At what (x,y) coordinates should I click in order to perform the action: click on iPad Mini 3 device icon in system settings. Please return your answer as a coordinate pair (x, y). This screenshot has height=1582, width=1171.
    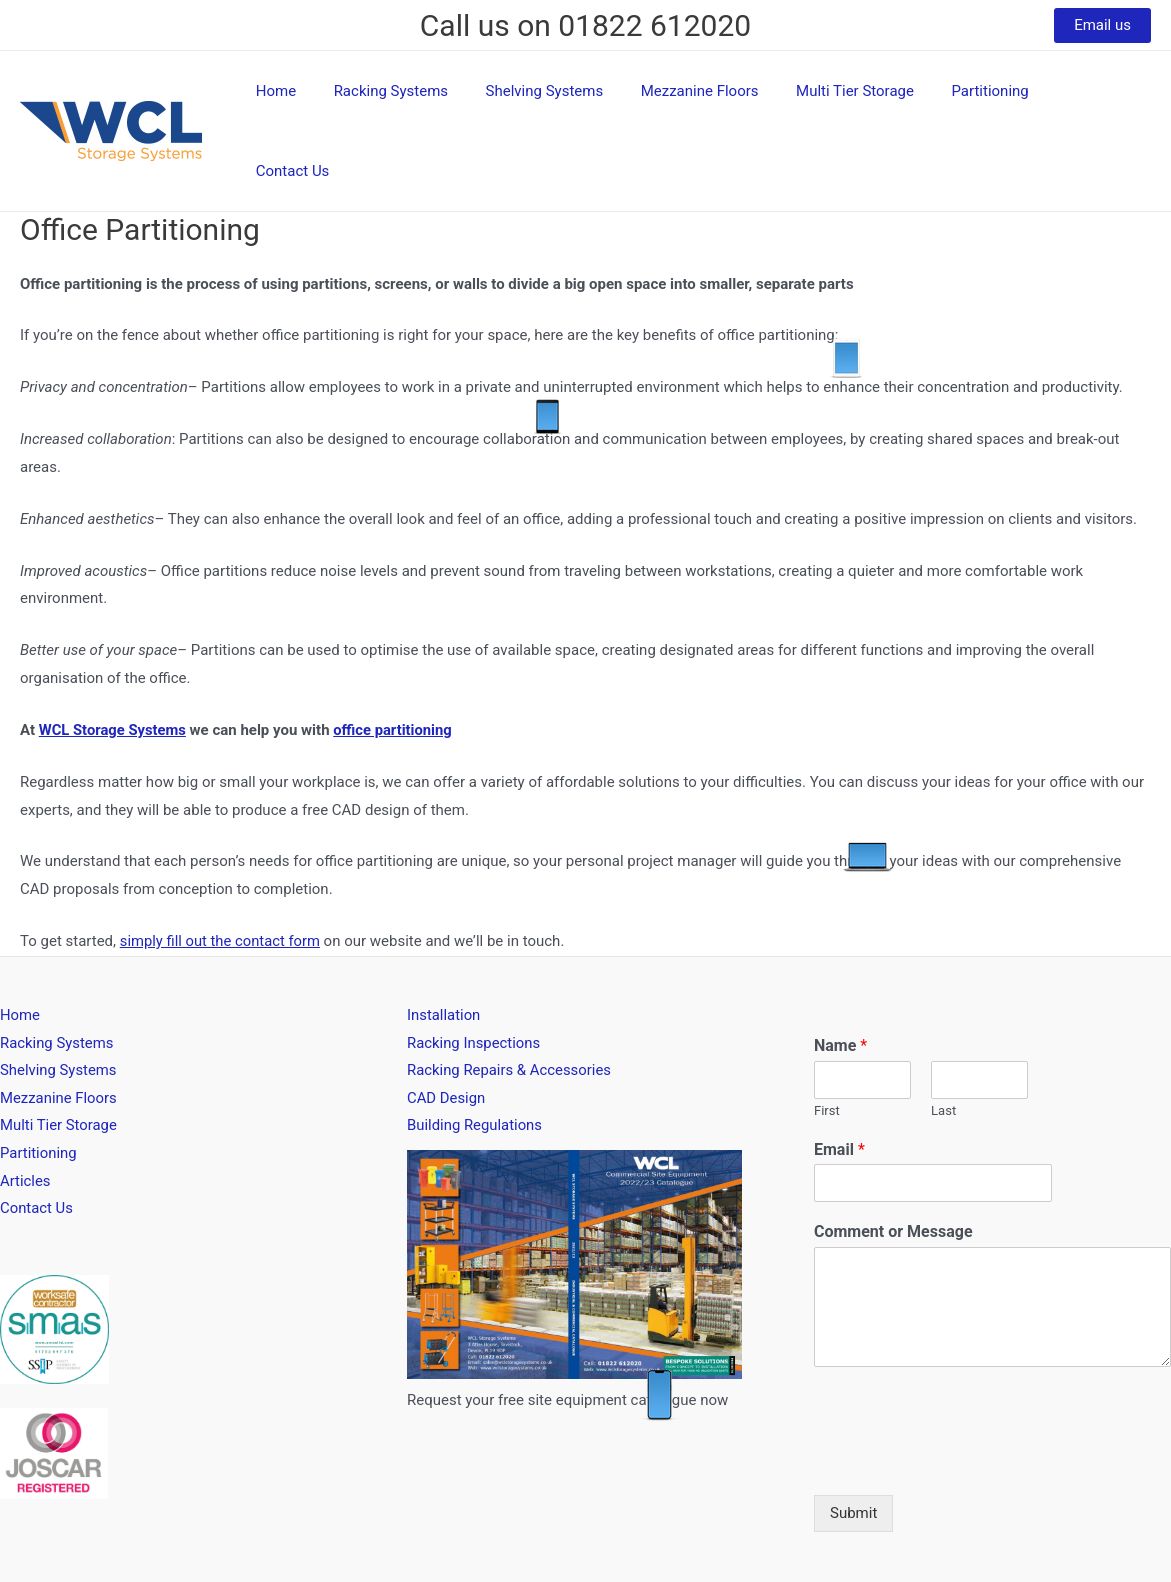
    Looking at the image, I should click on (547, 413).